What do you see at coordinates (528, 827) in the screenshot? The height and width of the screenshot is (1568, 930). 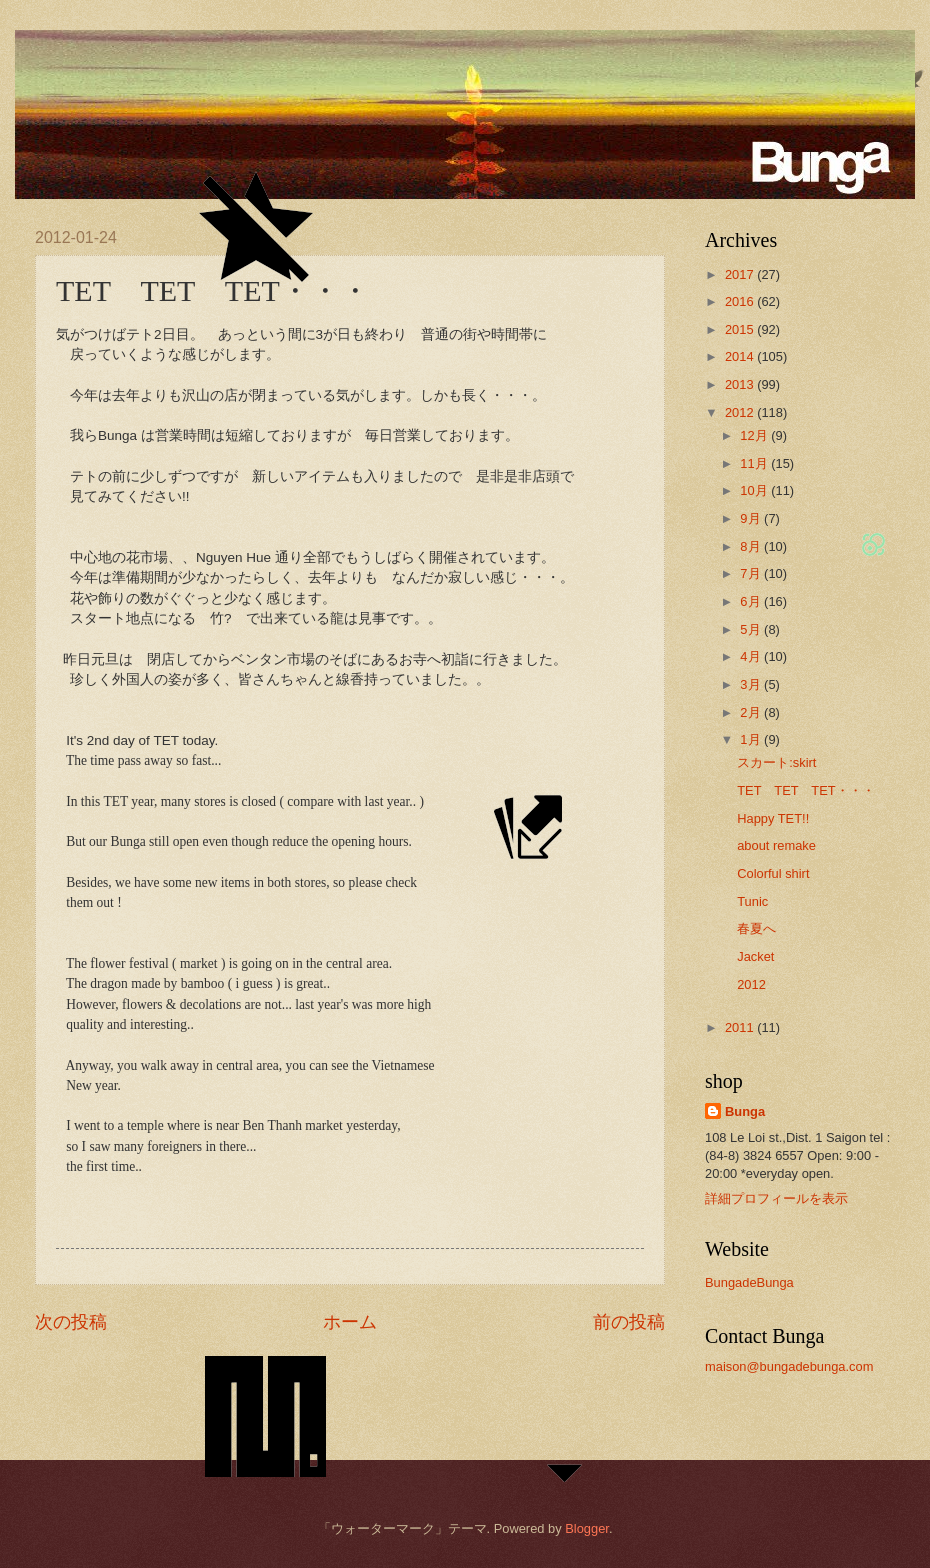 I see `visit cardmarket trading card marketplace` at bounding box center [528, 827].